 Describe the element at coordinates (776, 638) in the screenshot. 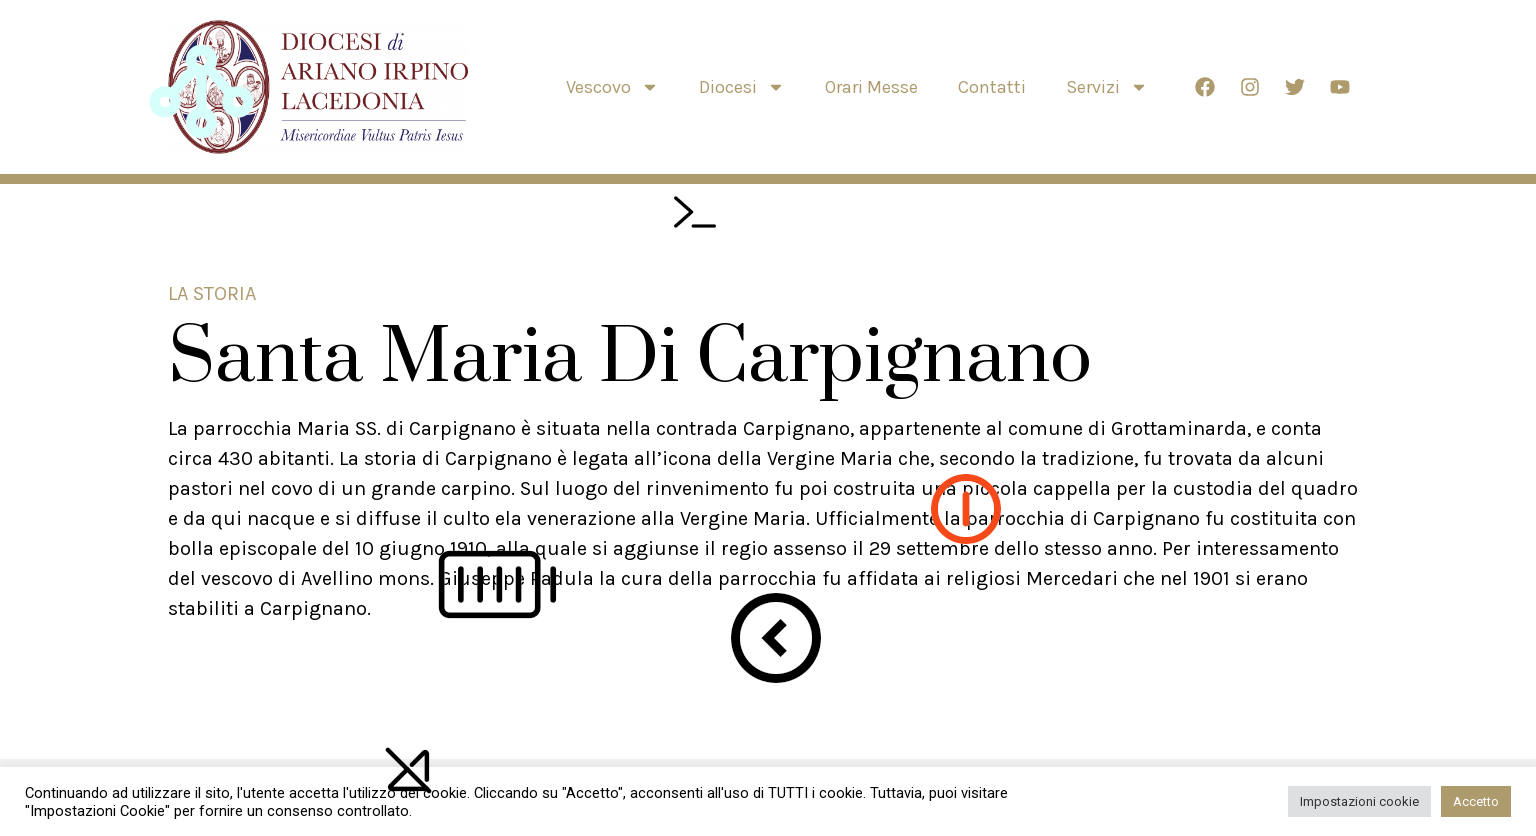

I see `go back to the previous screen` at that location.